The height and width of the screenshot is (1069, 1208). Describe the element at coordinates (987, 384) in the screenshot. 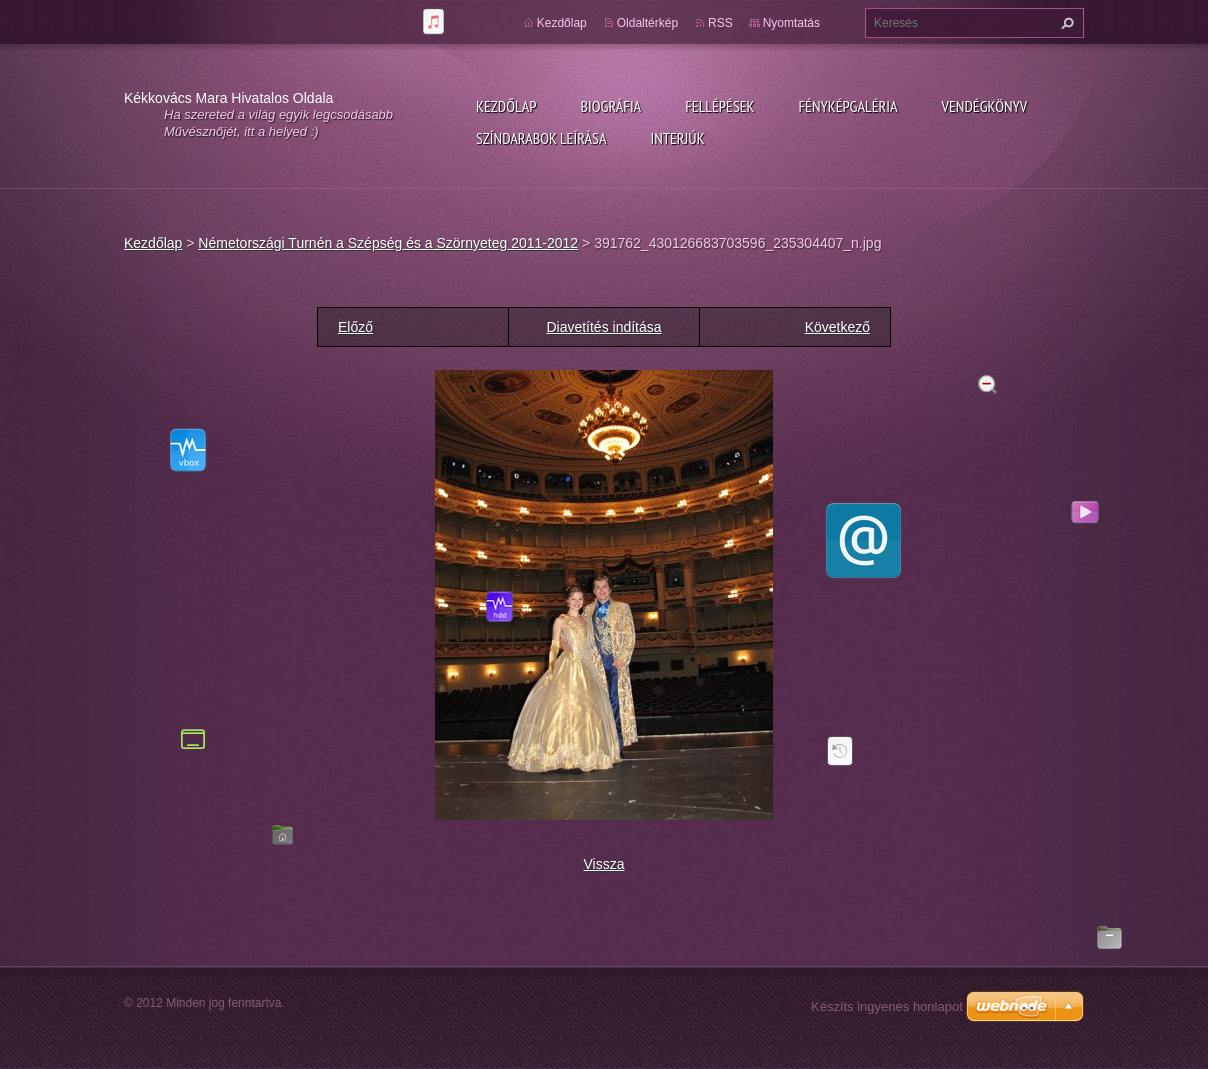

I see `zoom out of the current view` at that location.